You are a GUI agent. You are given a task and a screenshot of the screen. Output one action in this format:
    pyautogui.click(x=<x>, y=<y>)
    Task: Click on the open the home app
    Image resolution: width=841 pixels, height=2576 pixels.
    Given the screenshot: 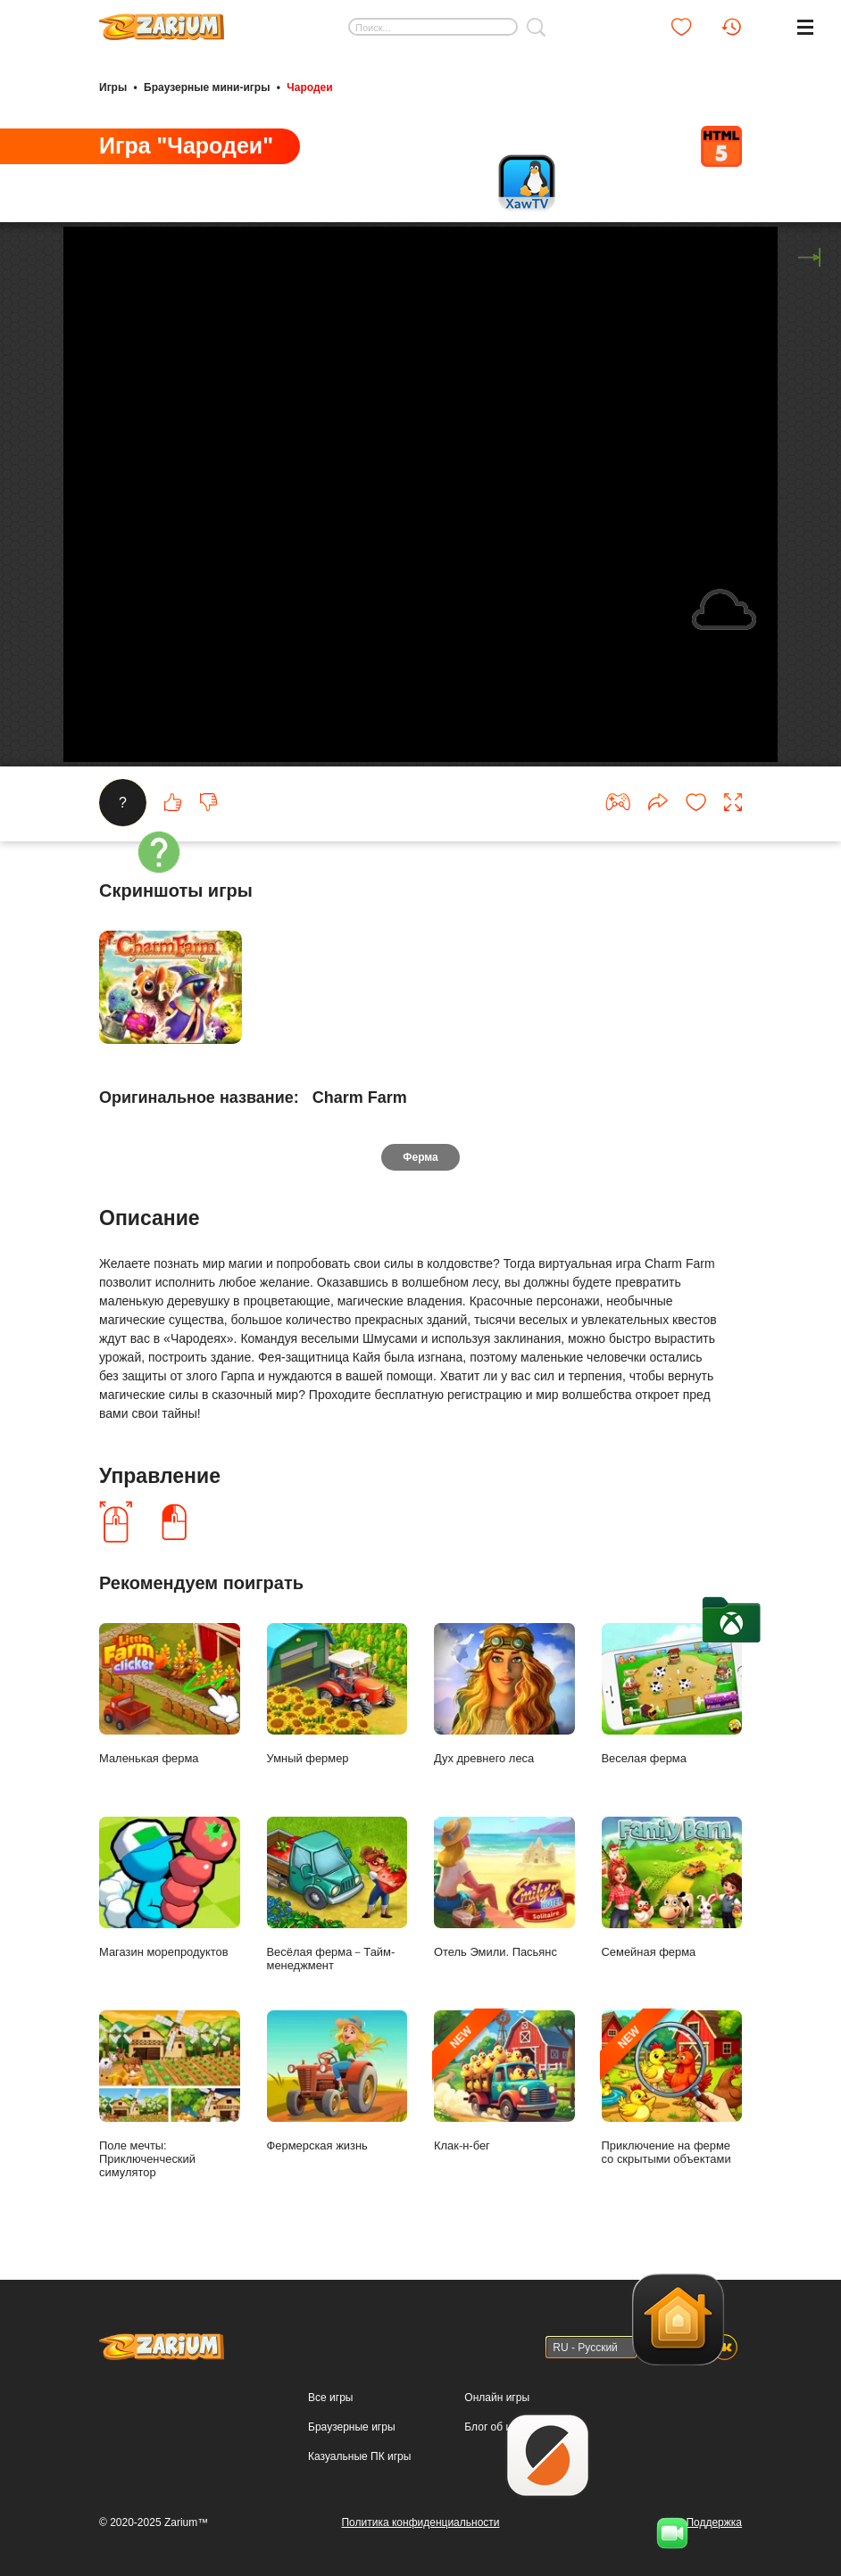 What is the action you would take?
    pyautogui.click(x=678, y=2319)
    